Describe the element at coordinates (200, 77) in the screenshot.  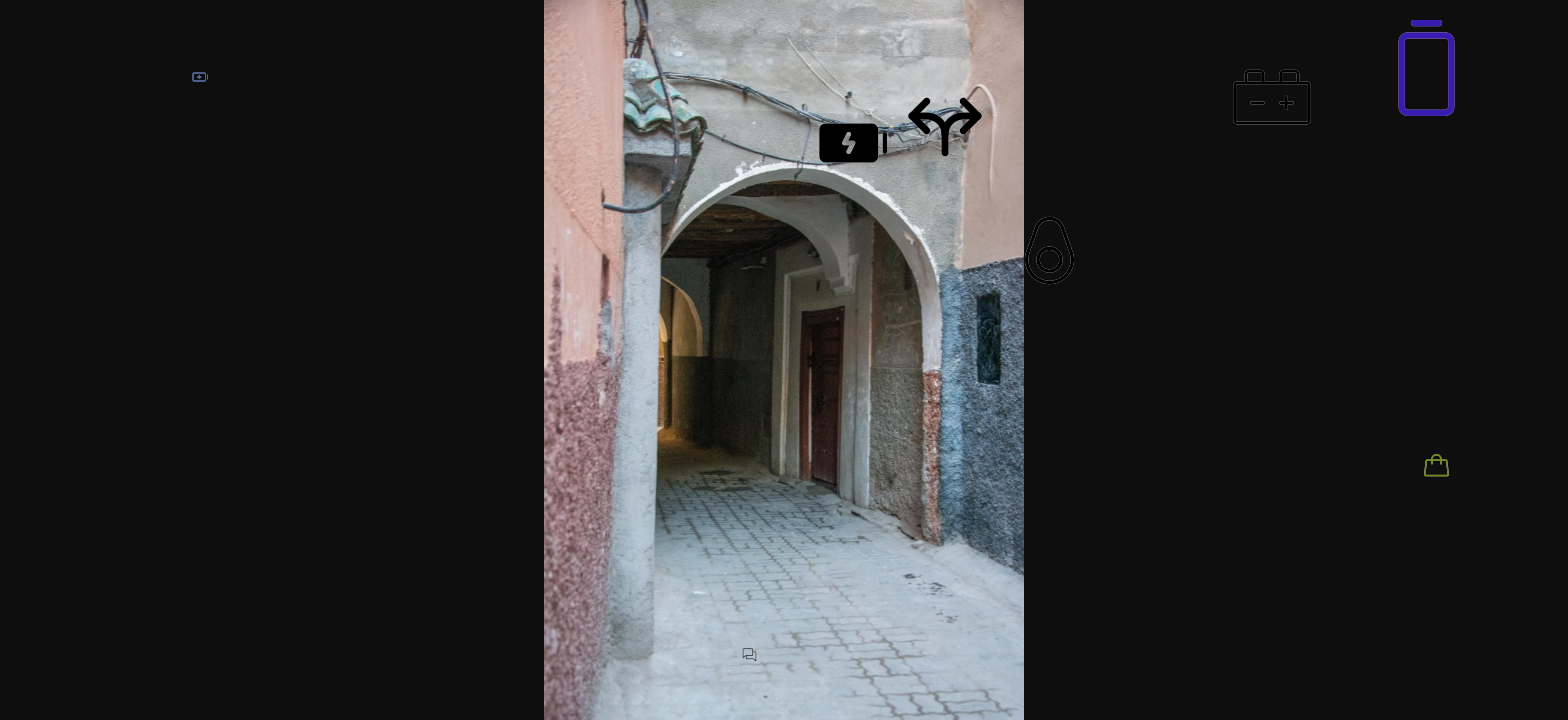
I see `add or extend battery life` at that location.